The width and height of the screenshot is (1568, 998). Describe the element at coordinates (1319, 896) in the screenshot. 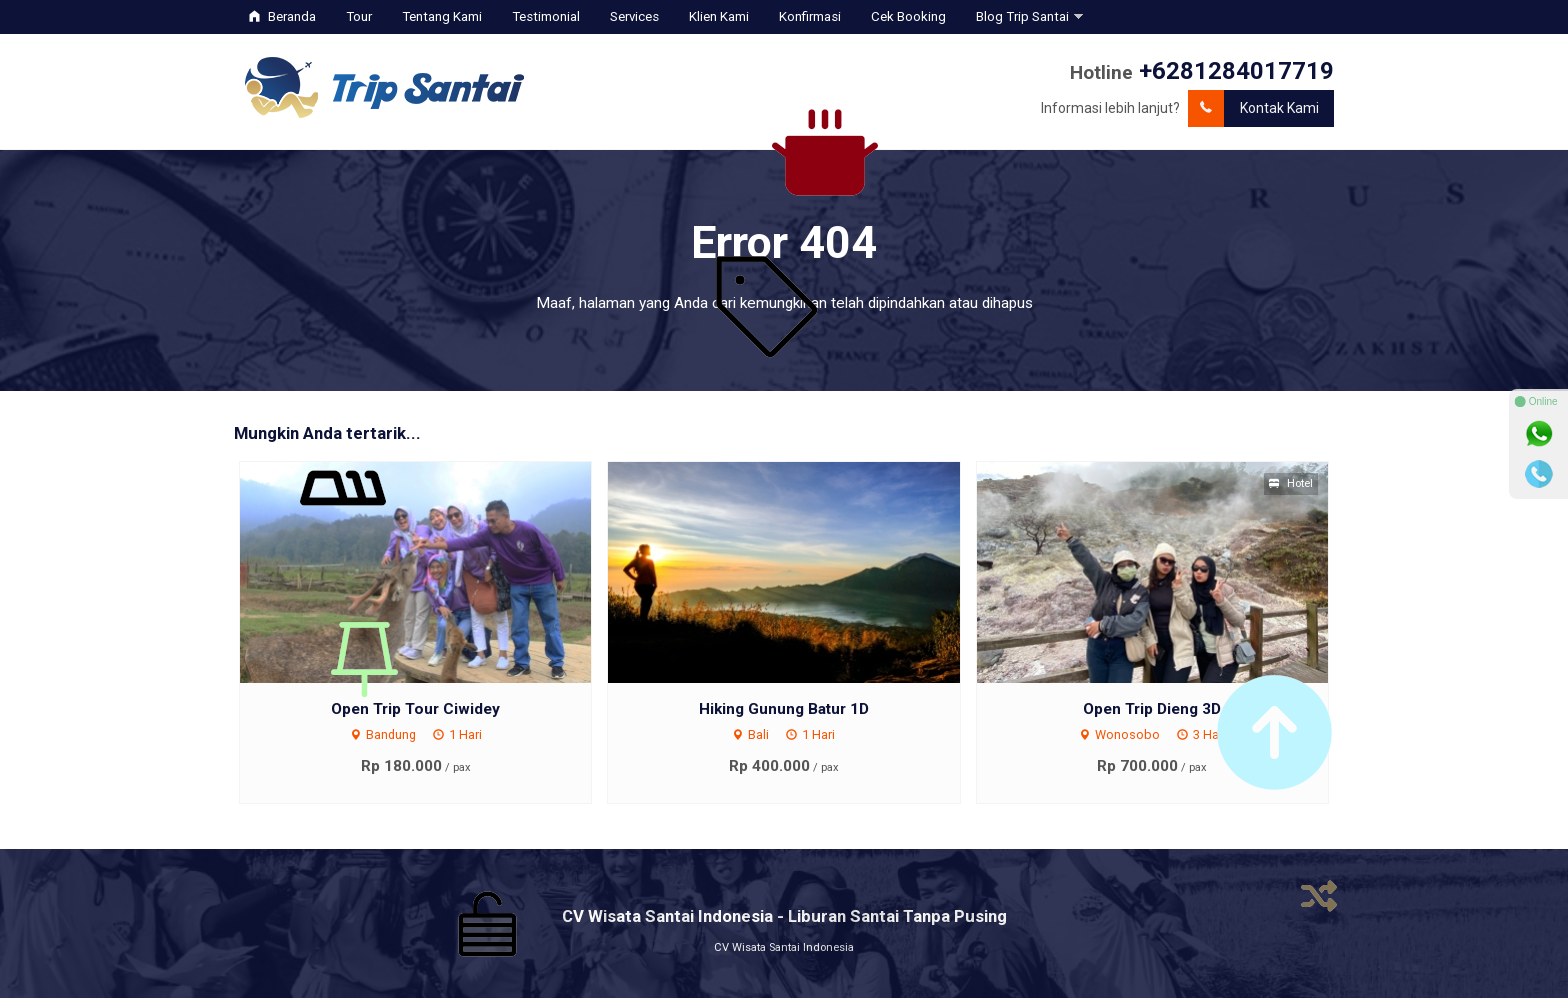

I see `shuffle or randomize content` at that location.